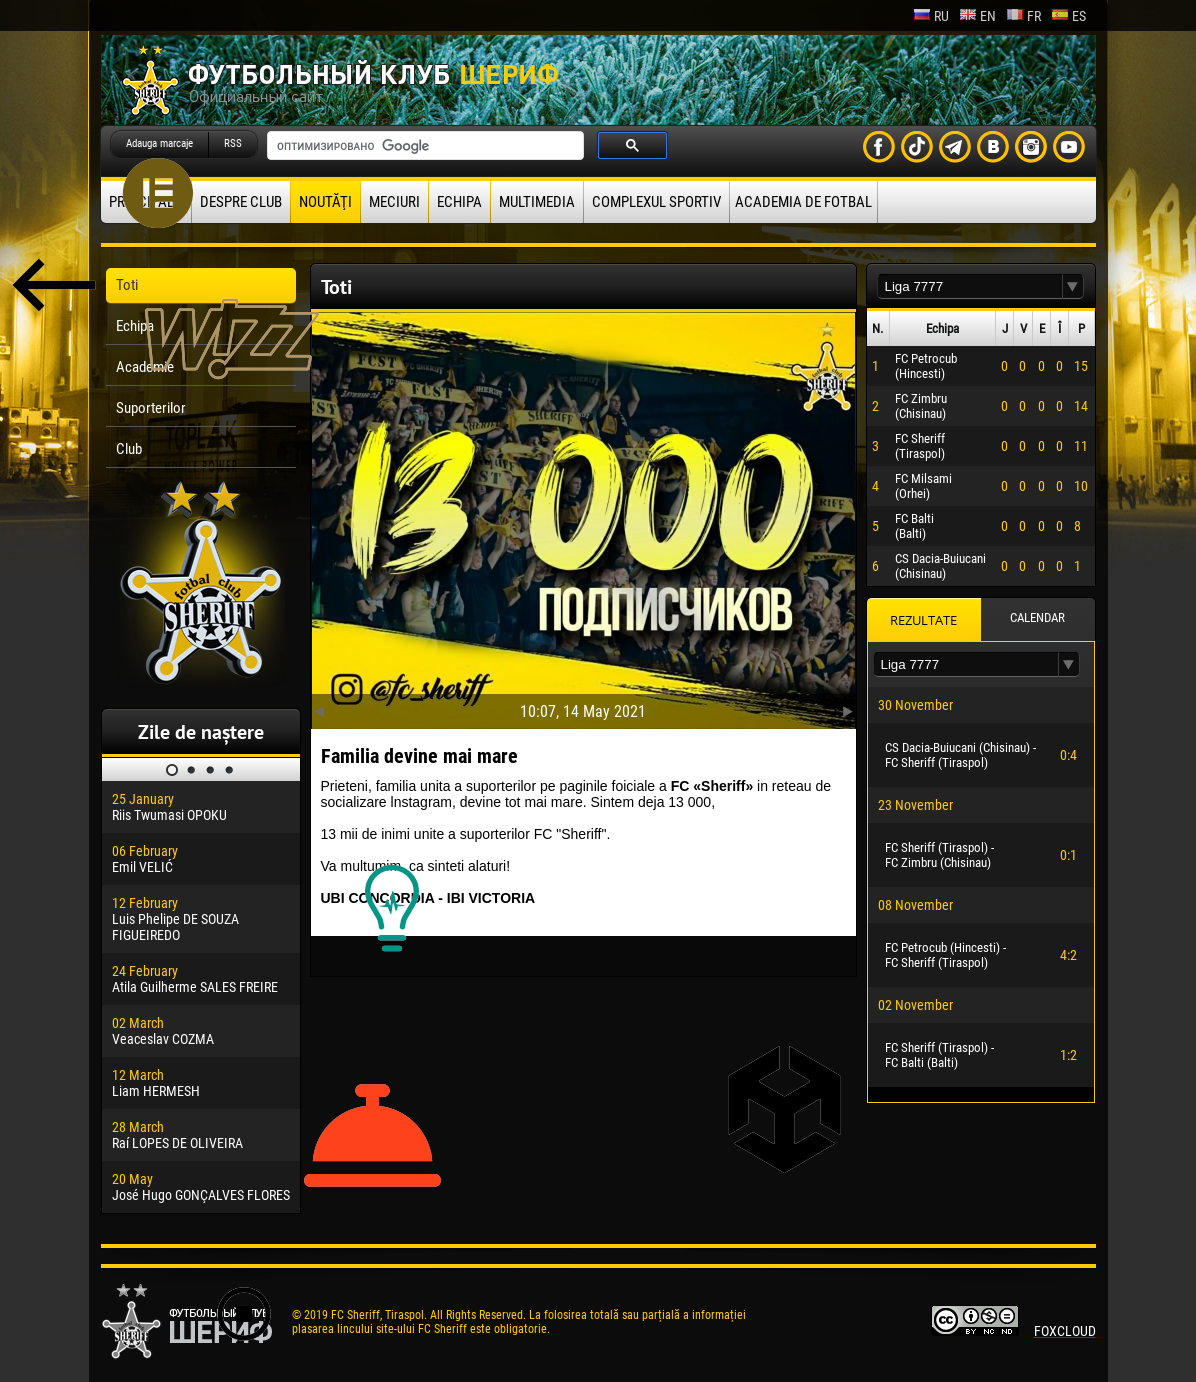 The width and height of the screenshot is (1196, 1382). What do you see at coordinates (784, 1109) in the screenshot?
I see `Unity game engine logo` at bounding box center [784, 1109].